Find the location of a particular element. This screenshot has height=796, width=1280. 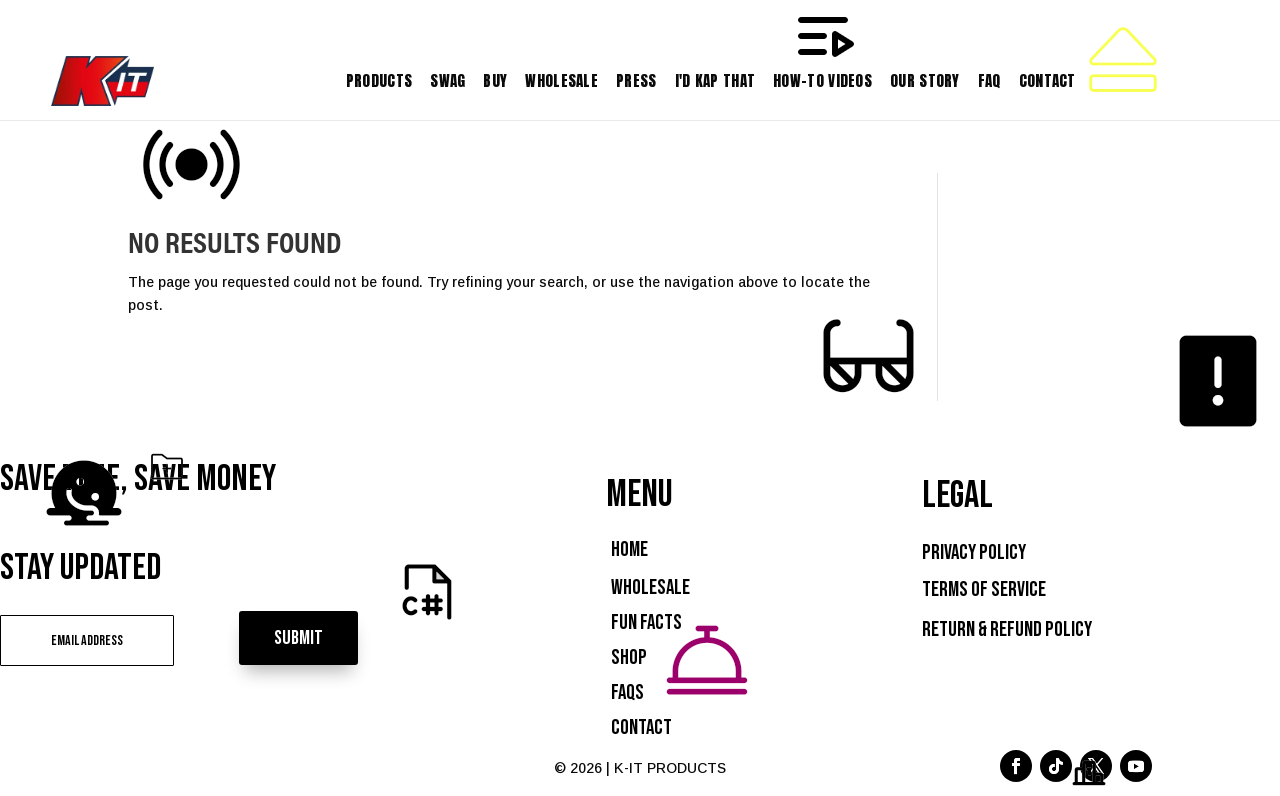

a C# source code file is located at coordinates (428, 592).